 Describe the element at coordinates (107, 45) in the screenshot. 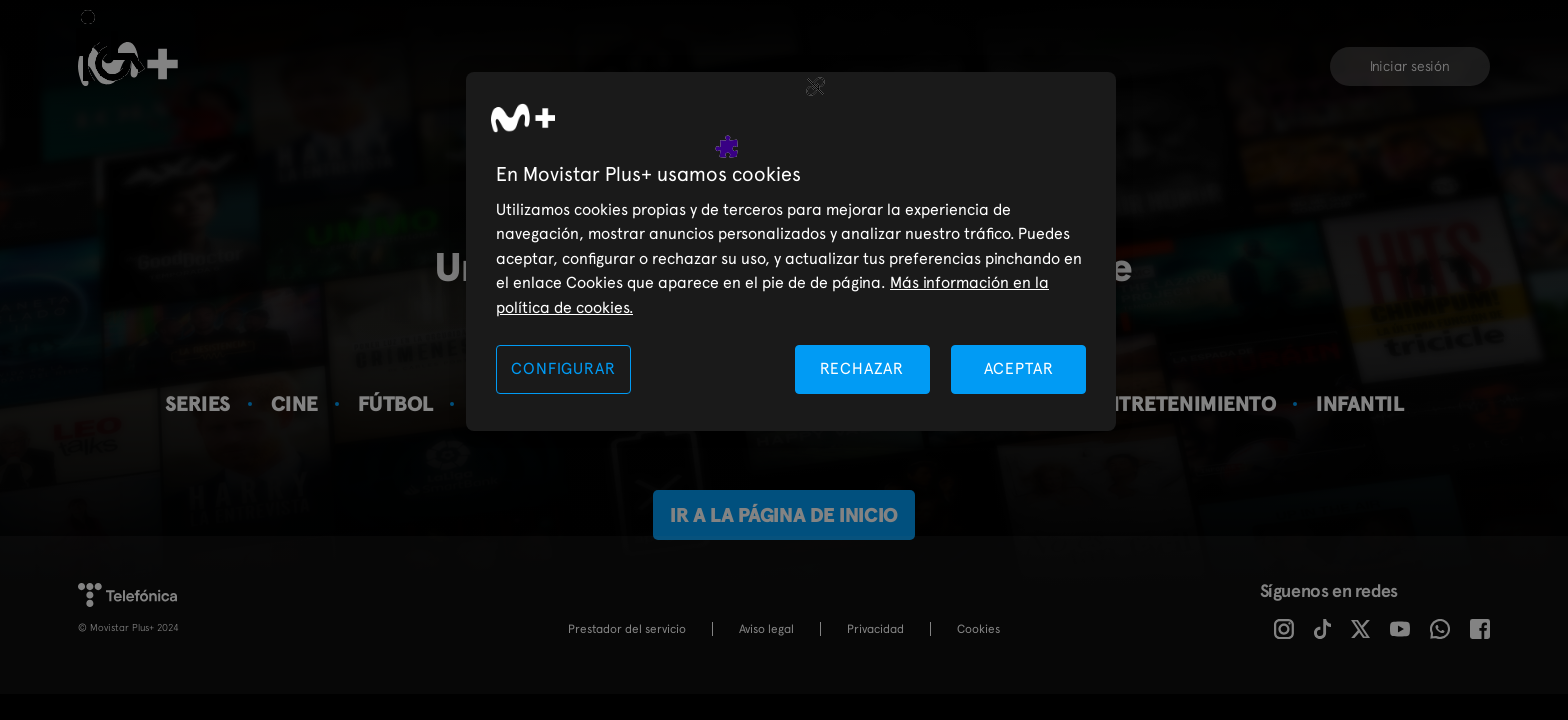

I see `wheelchair accessible pickup location` at that location.